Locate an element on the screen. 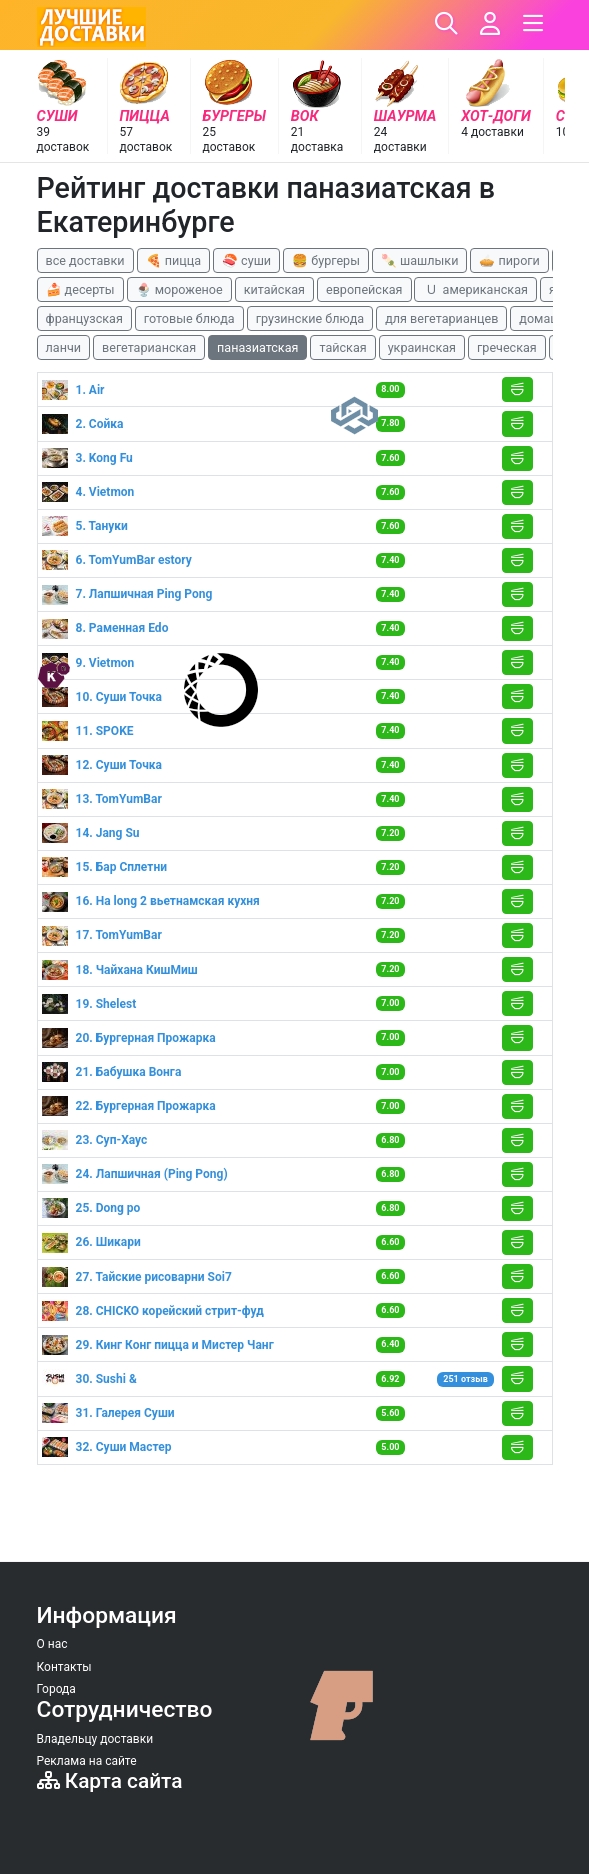 The height and width of the screenshot is (1874, 589). check body temperature is located at coordinates (341, 1705).